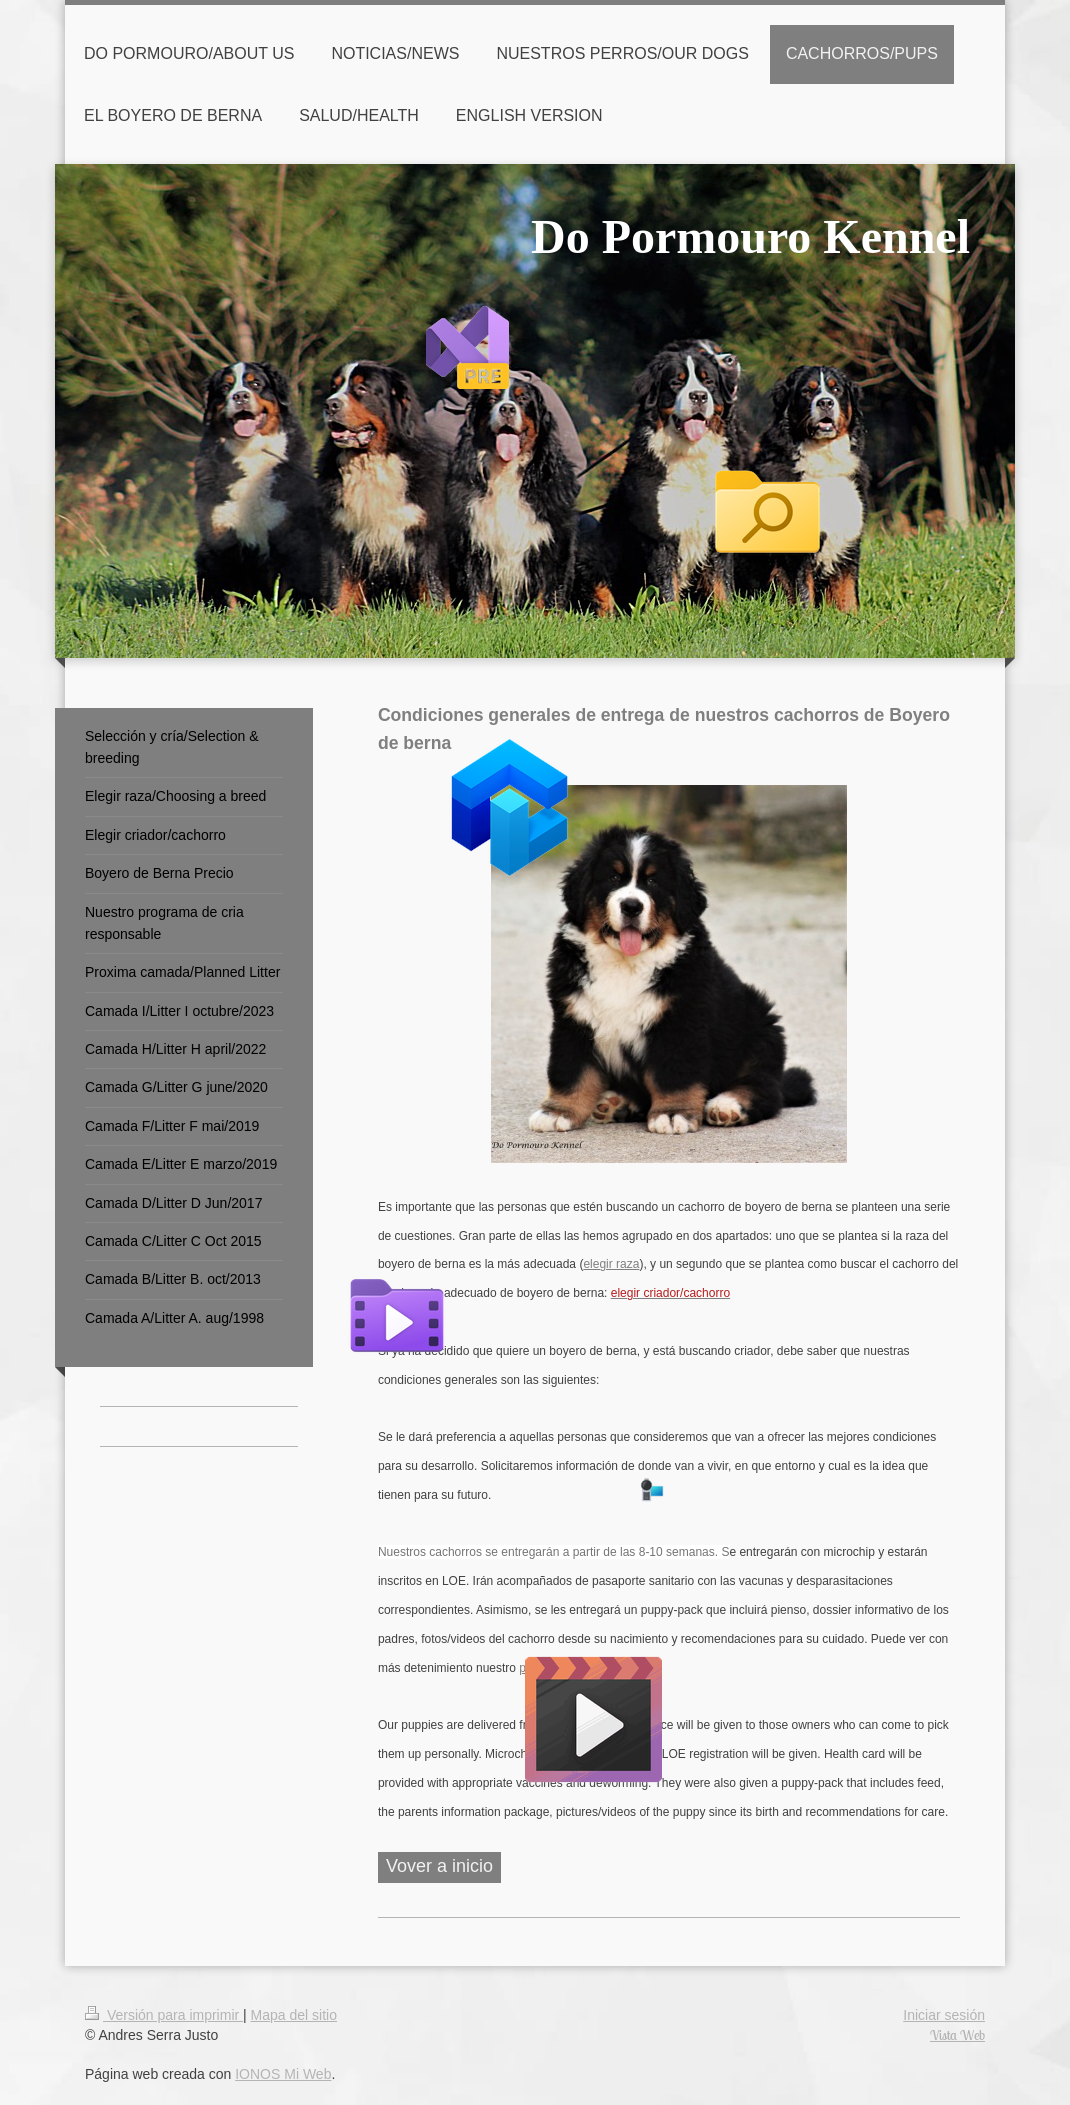 This screenshot has height=2105, width=1070. I want to click on open your videos folder, so click(397, 1318).